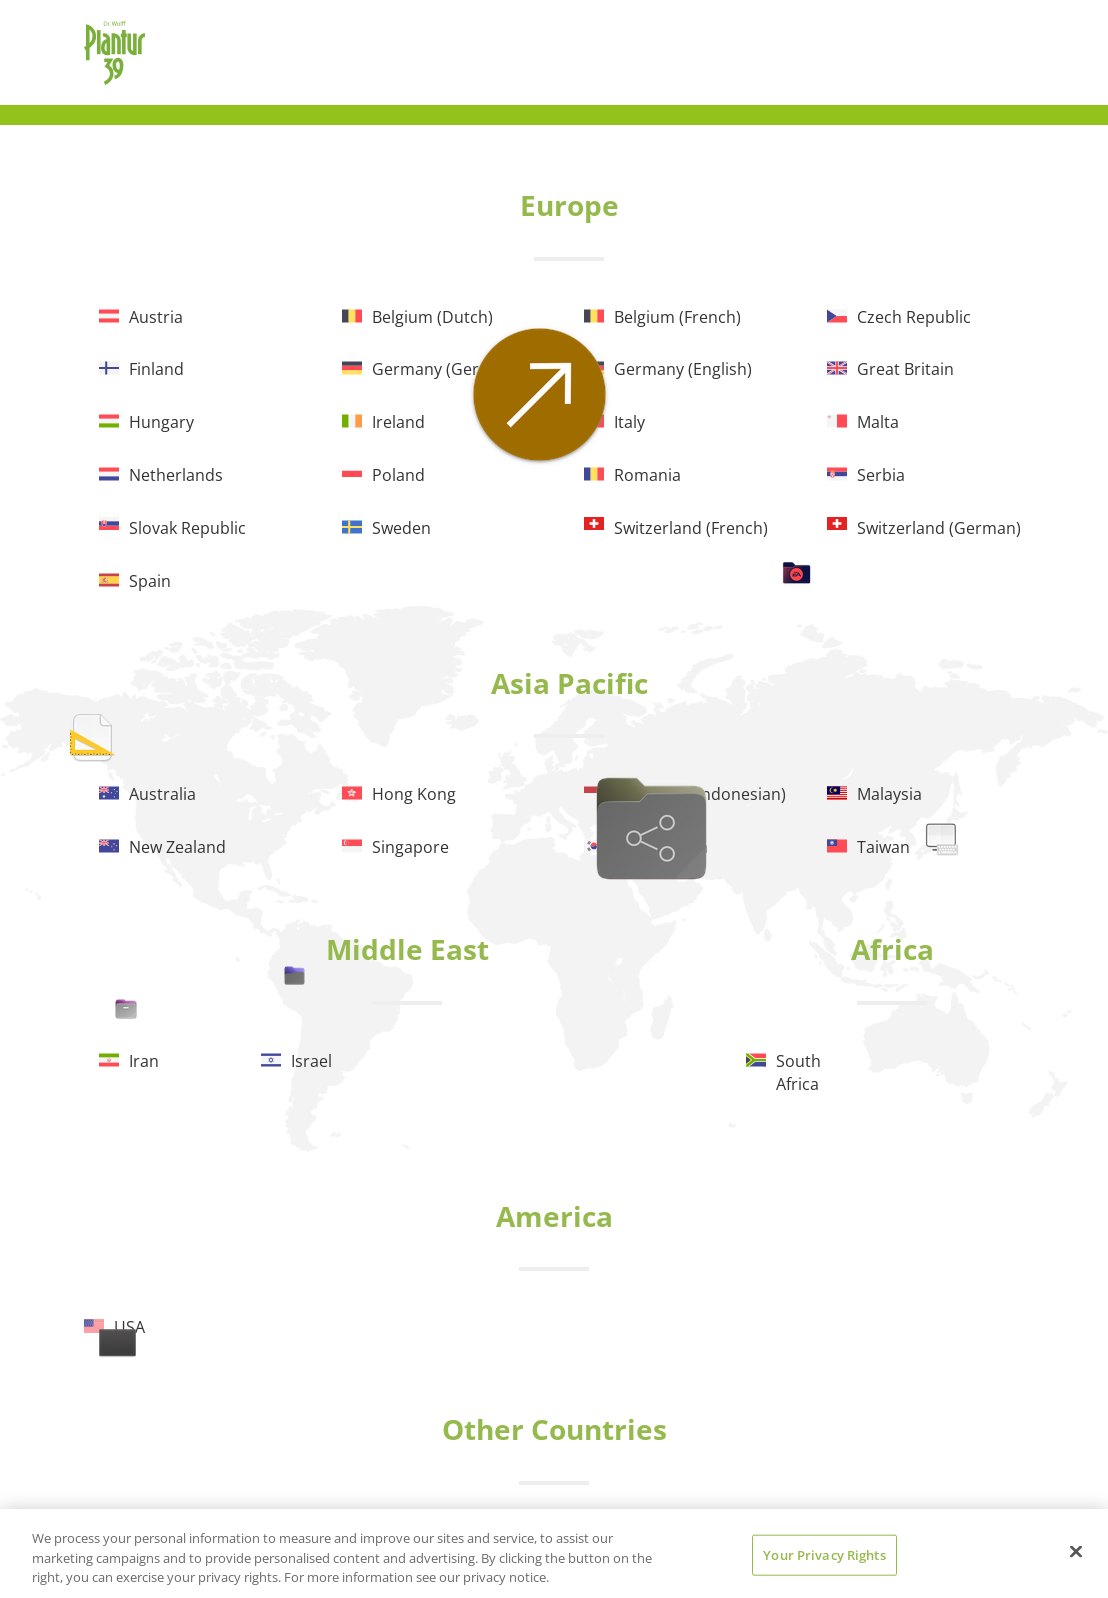 This screenshot has height=1598, width=1108. Describe the element at coordinates (126, 1009) in the screenshot. I see `open the file manager application` at that location.